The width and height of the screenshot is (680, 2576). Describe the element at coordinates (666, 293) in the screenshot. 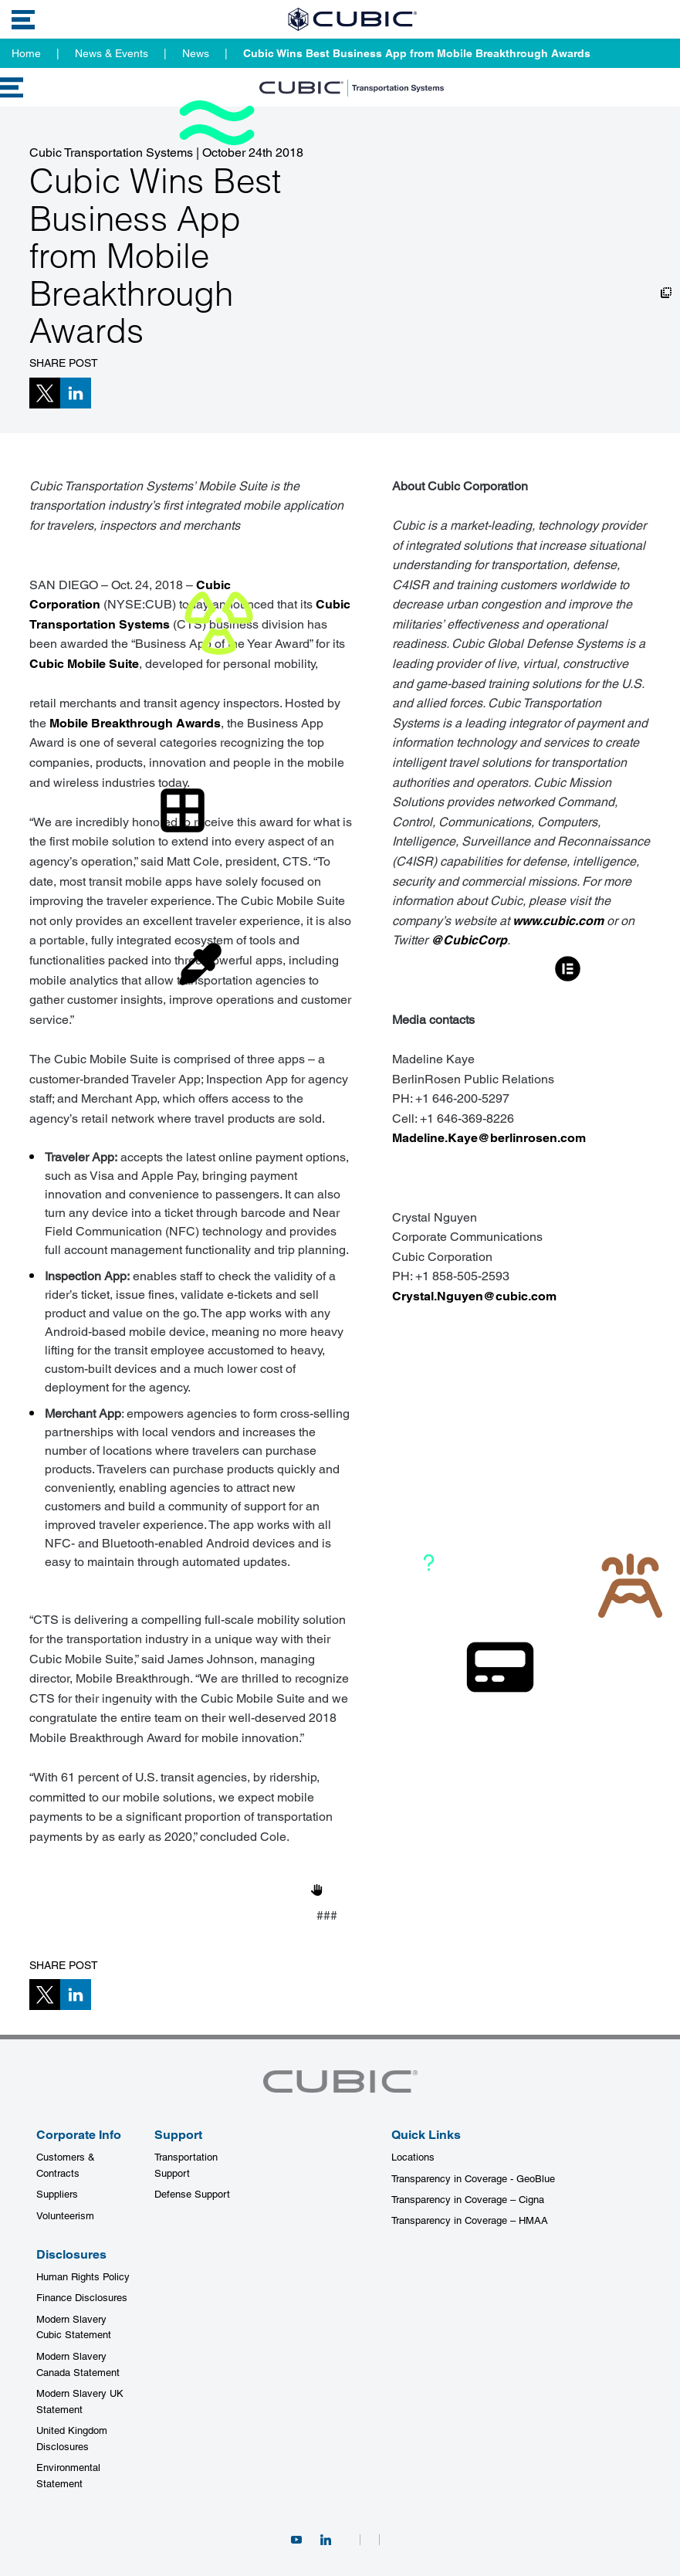

I see `send element to back layer` at that location.